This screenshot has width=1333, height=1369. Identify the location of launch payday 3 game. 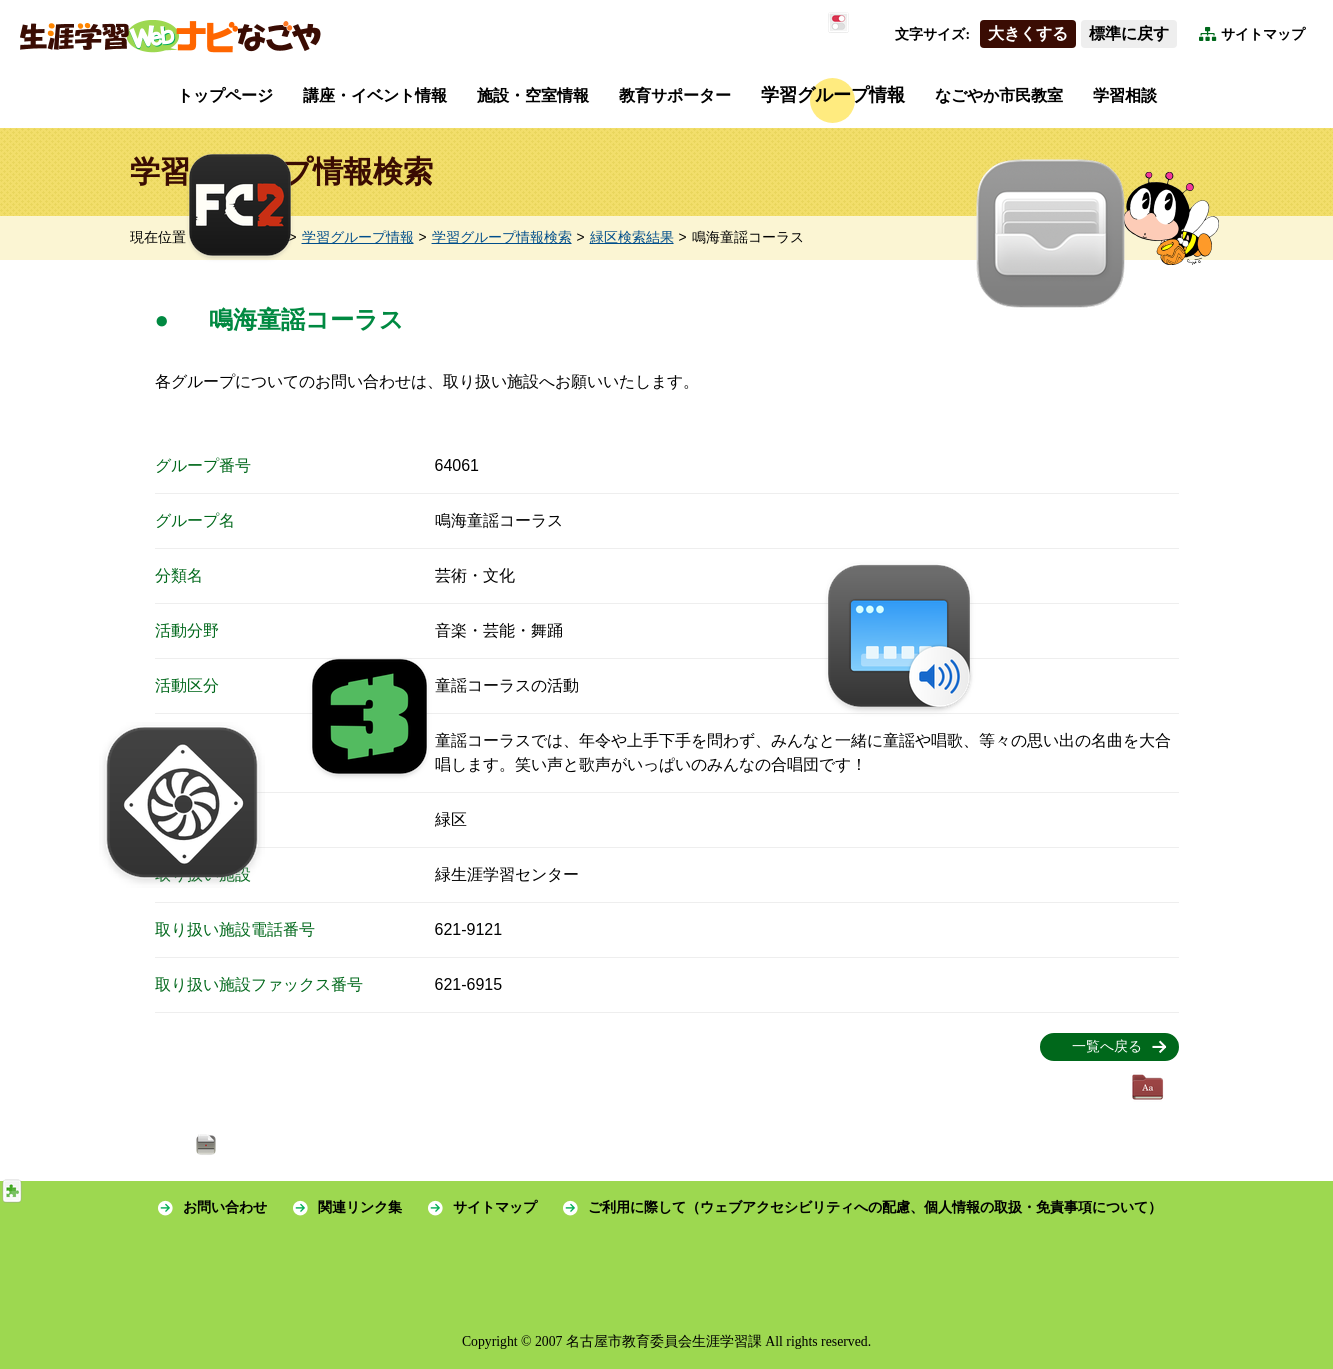
(369, 716).